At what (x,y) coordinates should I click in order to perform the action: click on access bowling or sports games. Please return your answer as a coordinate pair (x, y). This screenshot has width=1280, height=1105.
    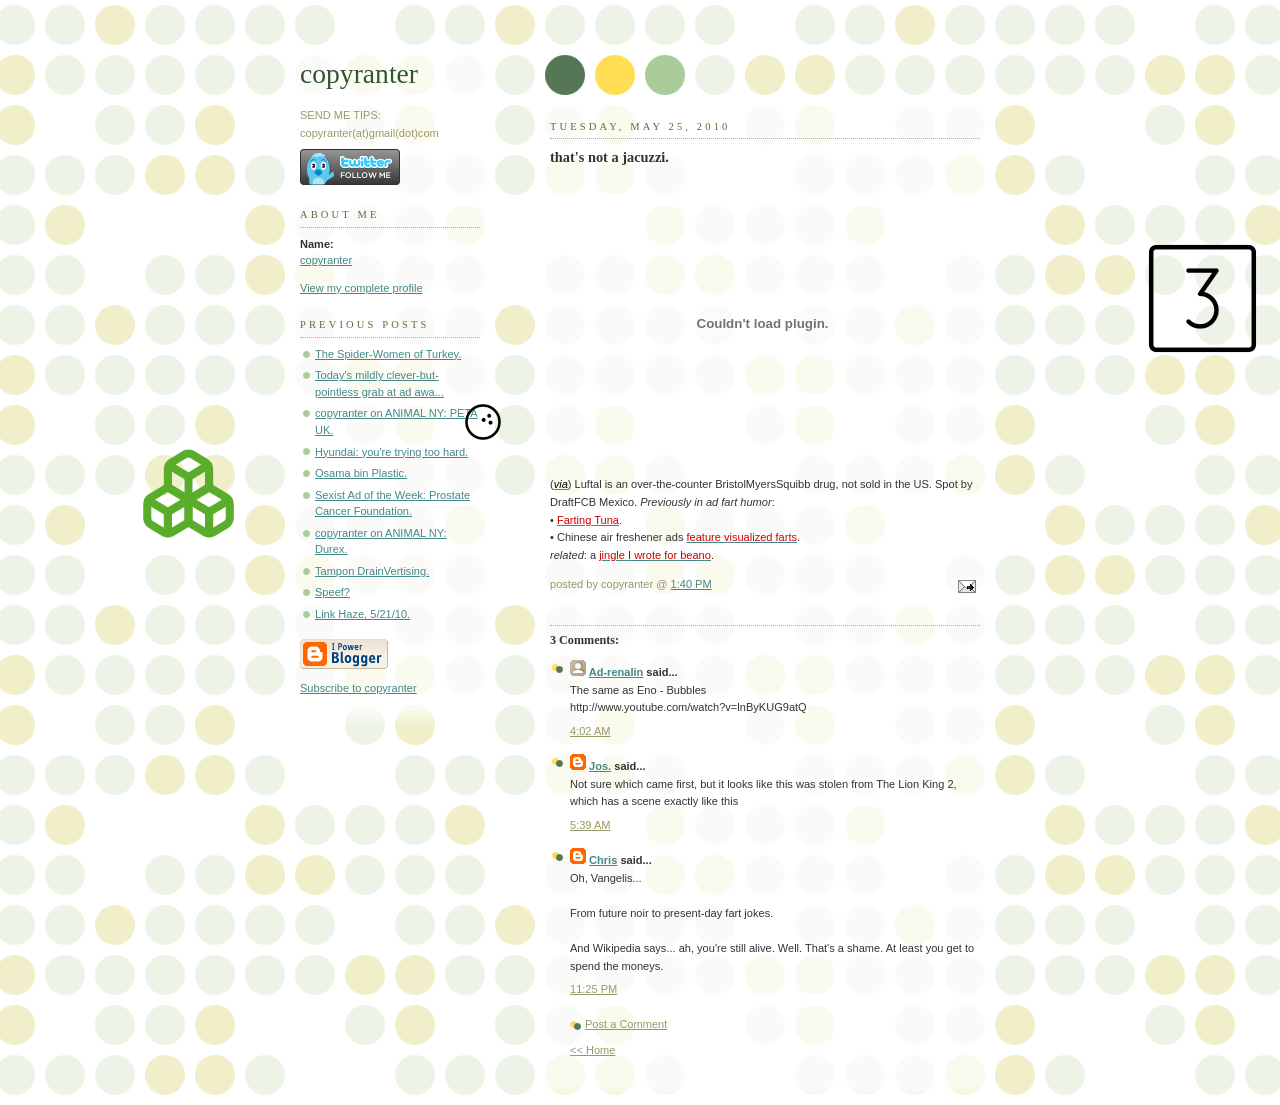
    Looking at the image, I should click on (483, 422).